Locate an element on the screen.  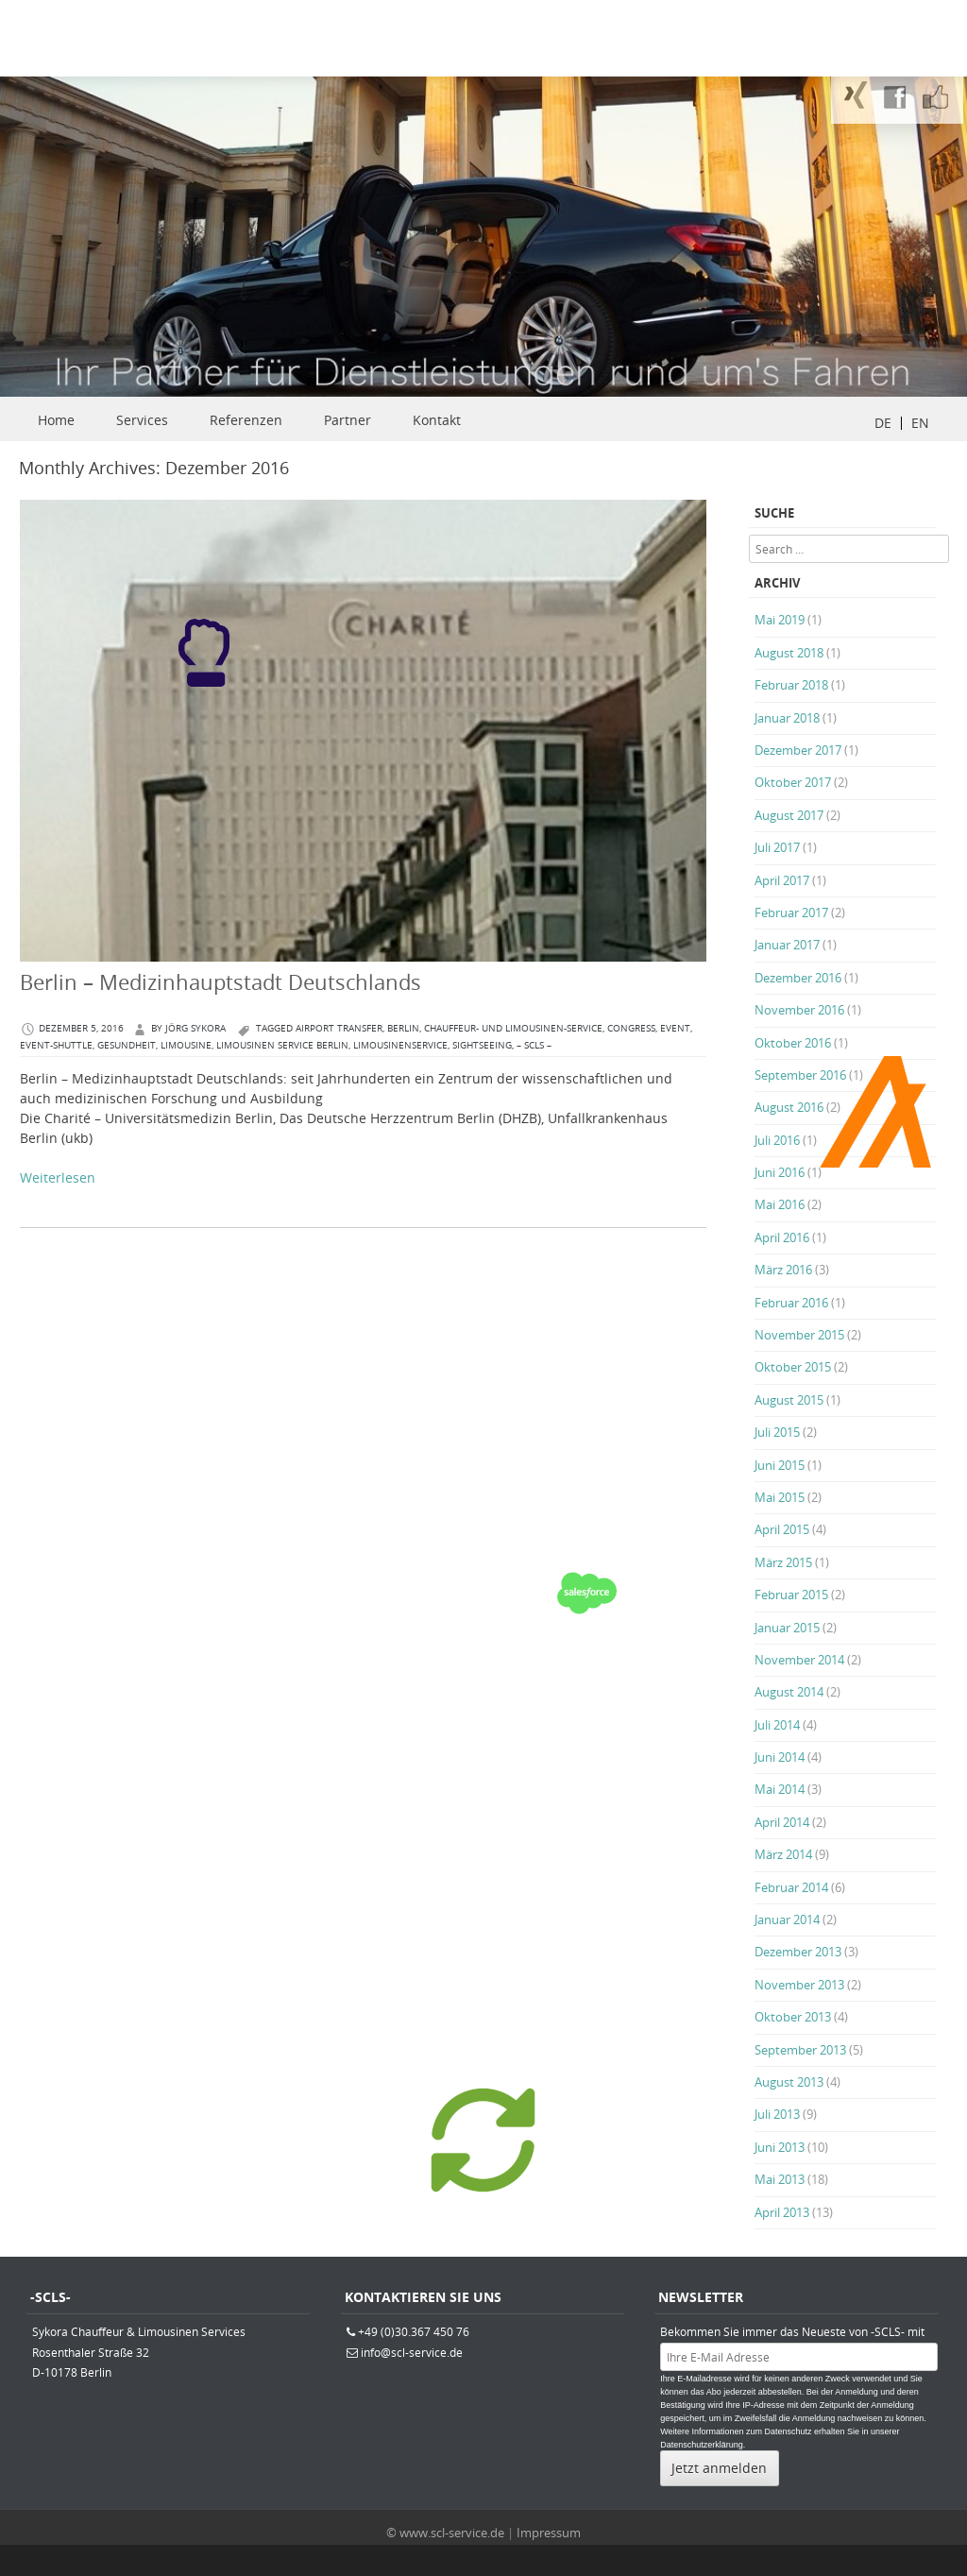
rock gesture for rock-paper-scissors game is located at coordinates (204, 653).